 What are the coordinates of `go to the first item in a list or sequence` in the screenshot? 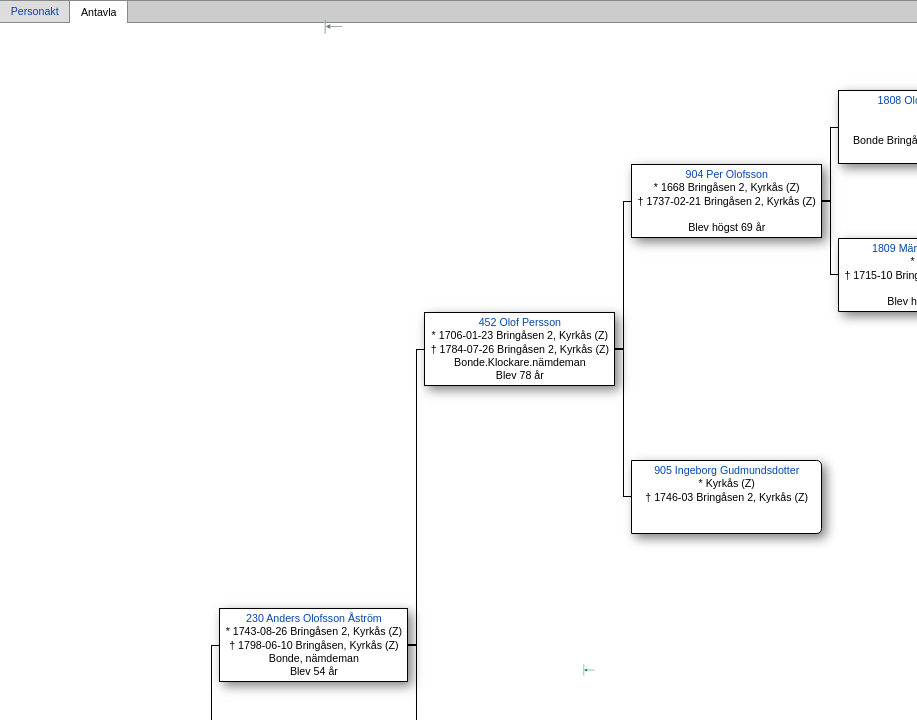 It's located at (589, 670).